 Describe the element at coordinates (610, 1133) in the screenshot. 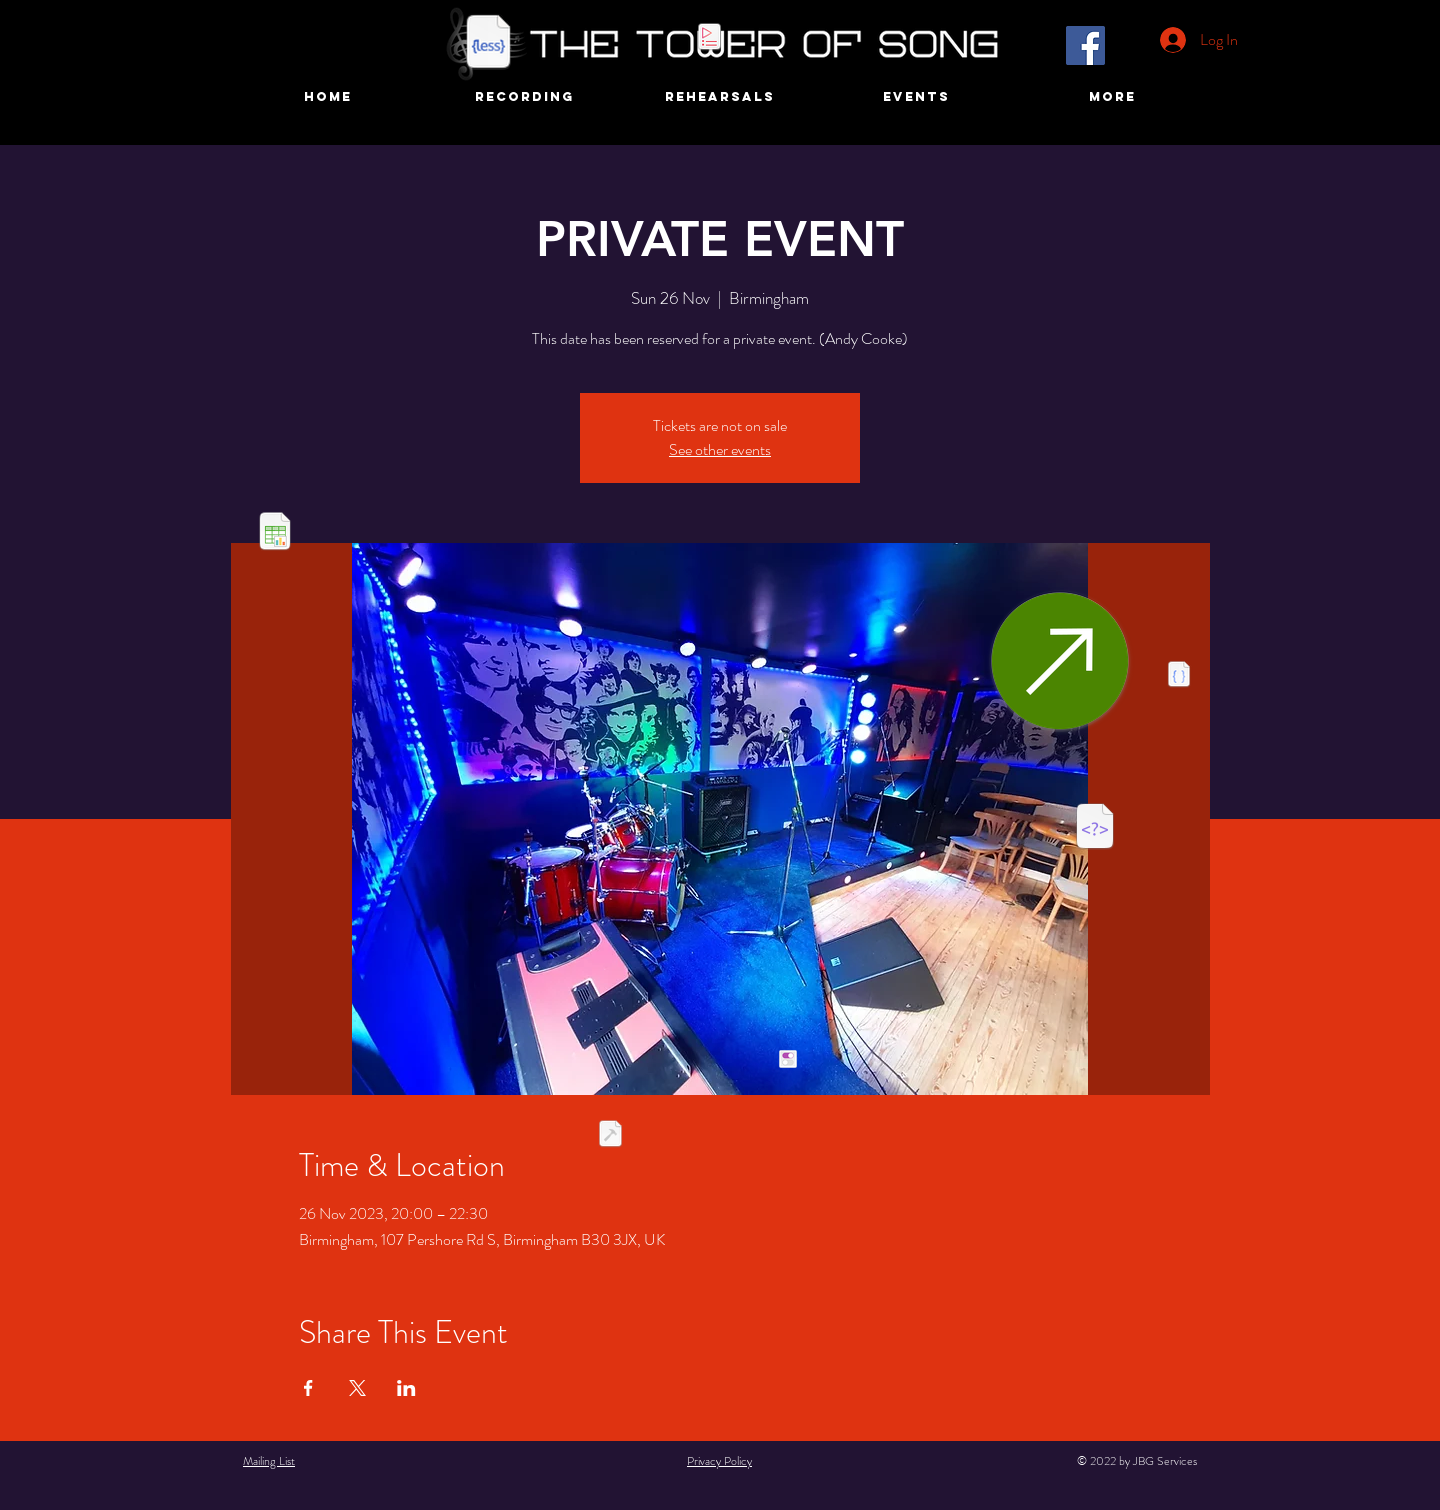

I see `a makefile or build configuration file` at that location.